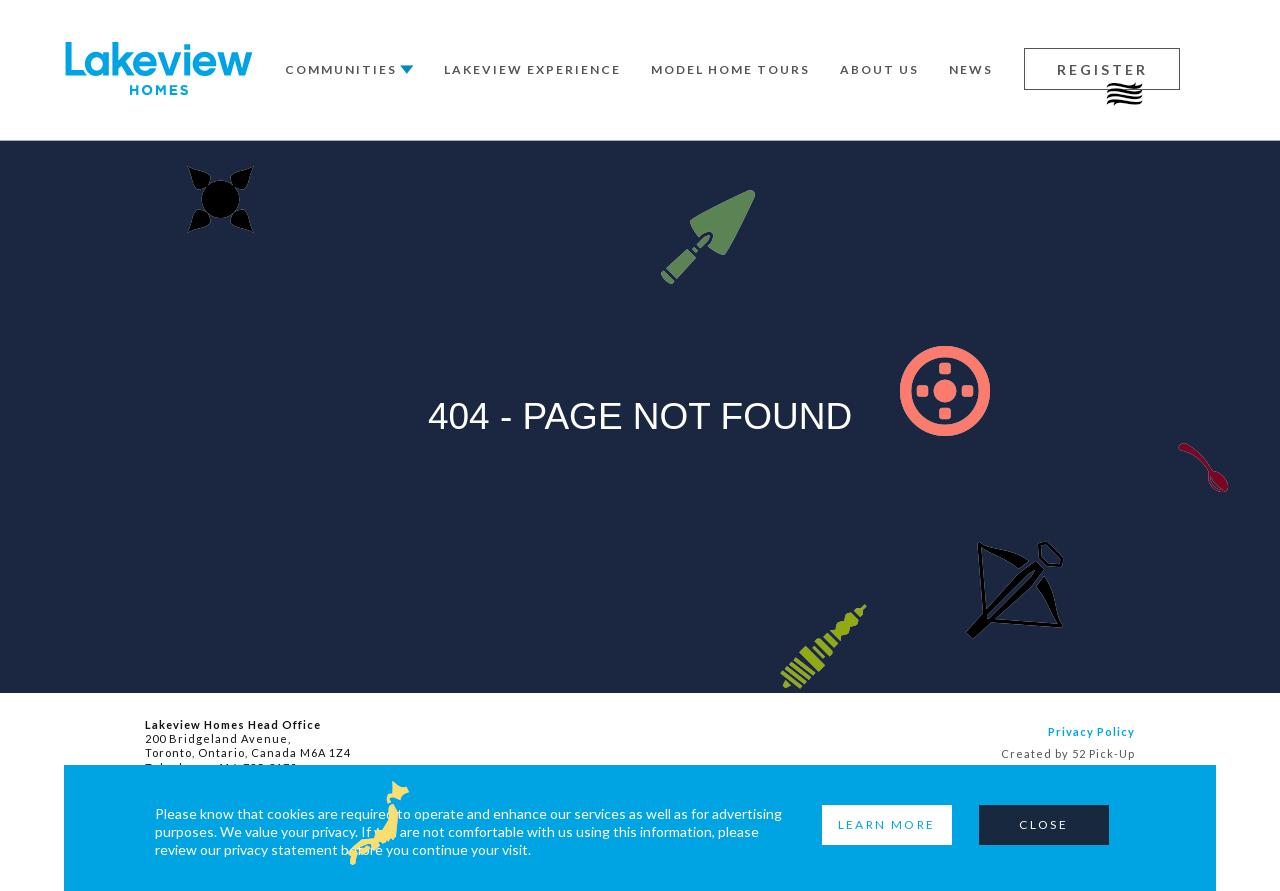 Image resolution: width=1280 pixels, height=891 pixels. What do you see at coordinates (378, 823) in the screenshot?
I see `select japan as your region or country` at bounding box center [378, 823].